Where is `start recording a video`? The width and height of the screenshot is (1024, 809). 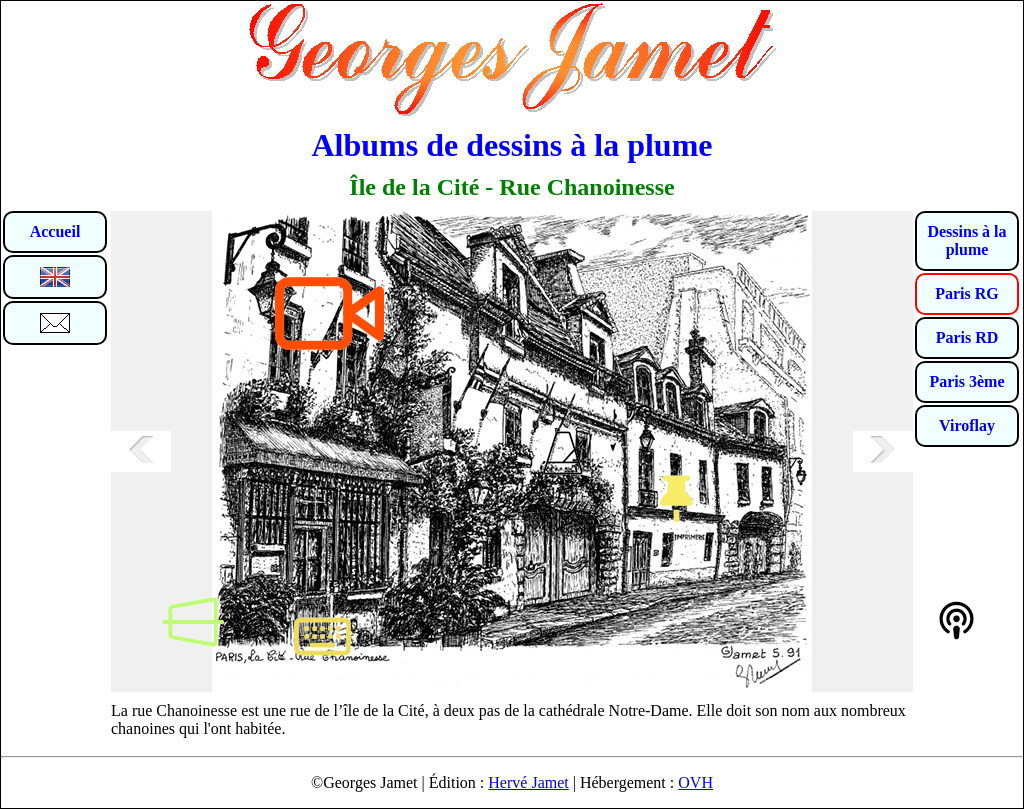
start recording a video is located at coordinates (329, 313).